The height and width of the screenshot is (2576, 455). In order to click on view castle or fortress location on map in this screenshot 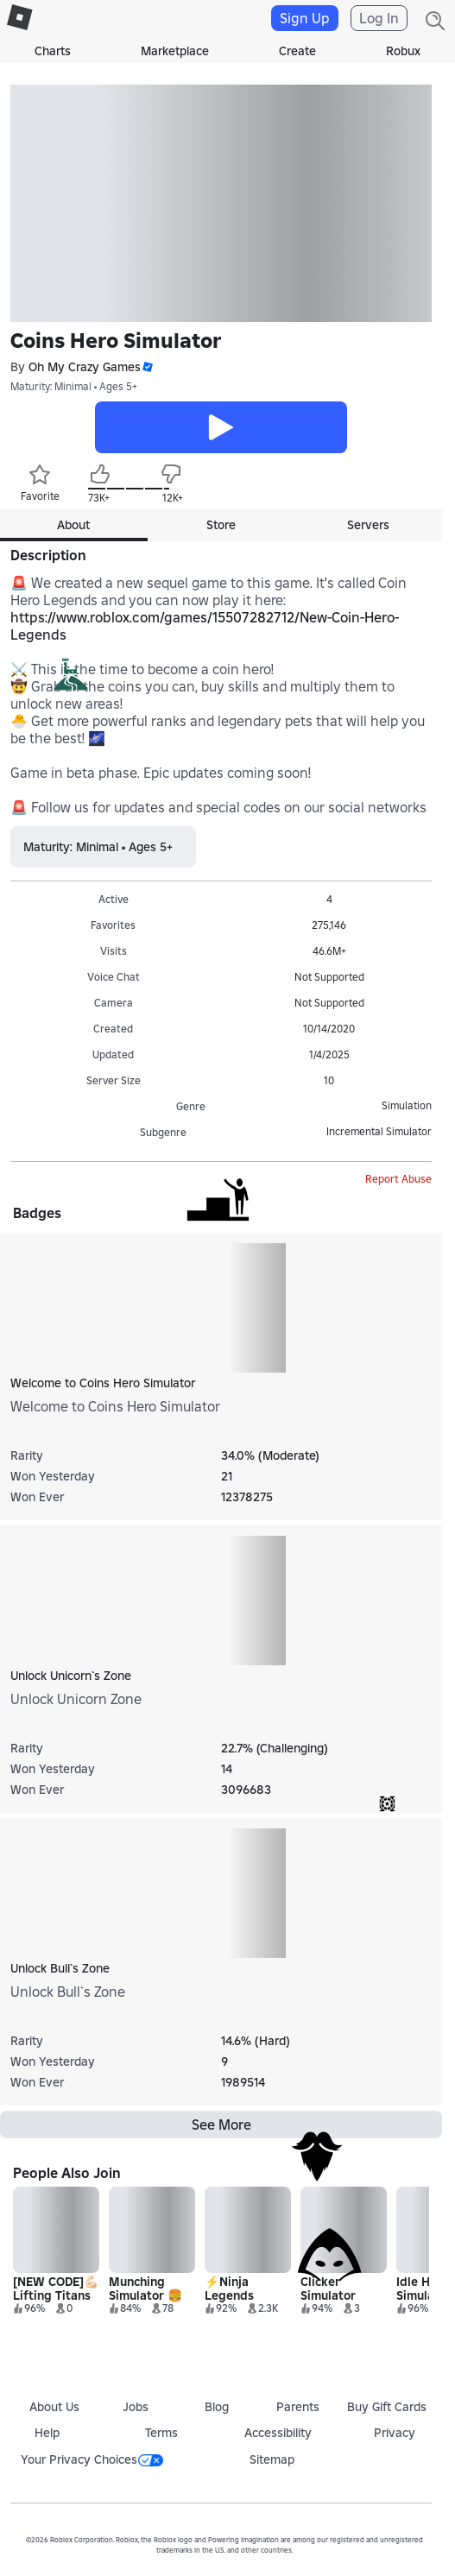, I will do `click(71, 673)`.